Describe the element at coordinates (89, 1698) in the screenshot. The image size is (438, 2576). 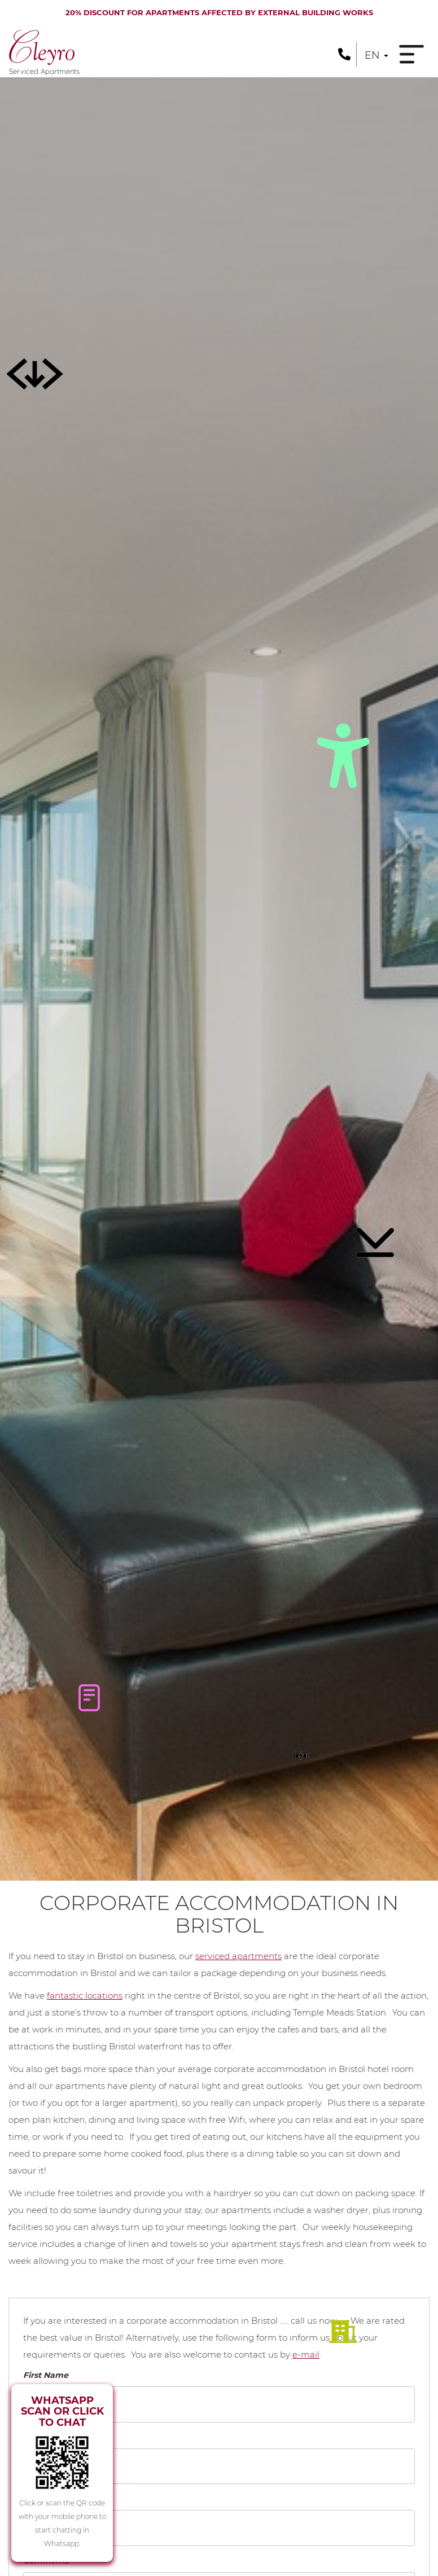
I see `open reader mode for distraction-free viewing` at that location.